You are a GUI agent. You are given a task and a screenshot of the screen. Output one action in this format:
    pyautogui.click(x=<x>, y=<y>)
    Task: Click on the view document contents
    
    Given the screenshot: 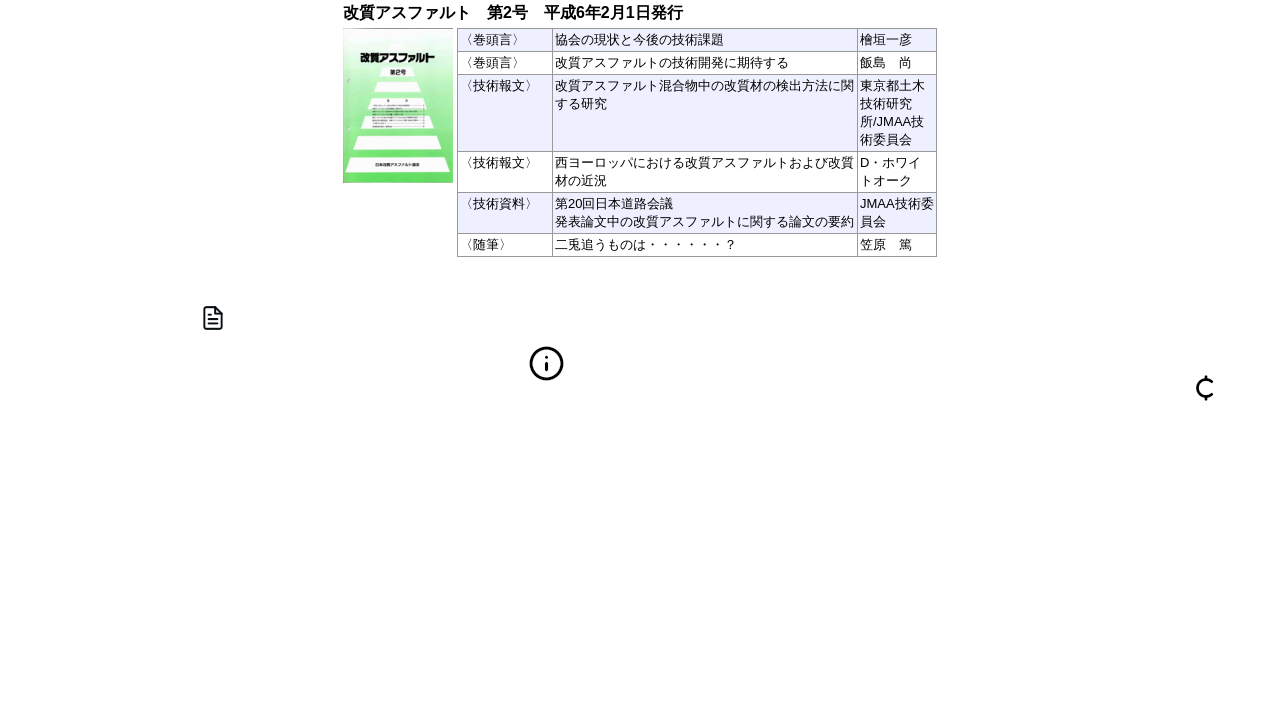 What is the action you would take?
    pyautogui.click(x=213, y=318)
    